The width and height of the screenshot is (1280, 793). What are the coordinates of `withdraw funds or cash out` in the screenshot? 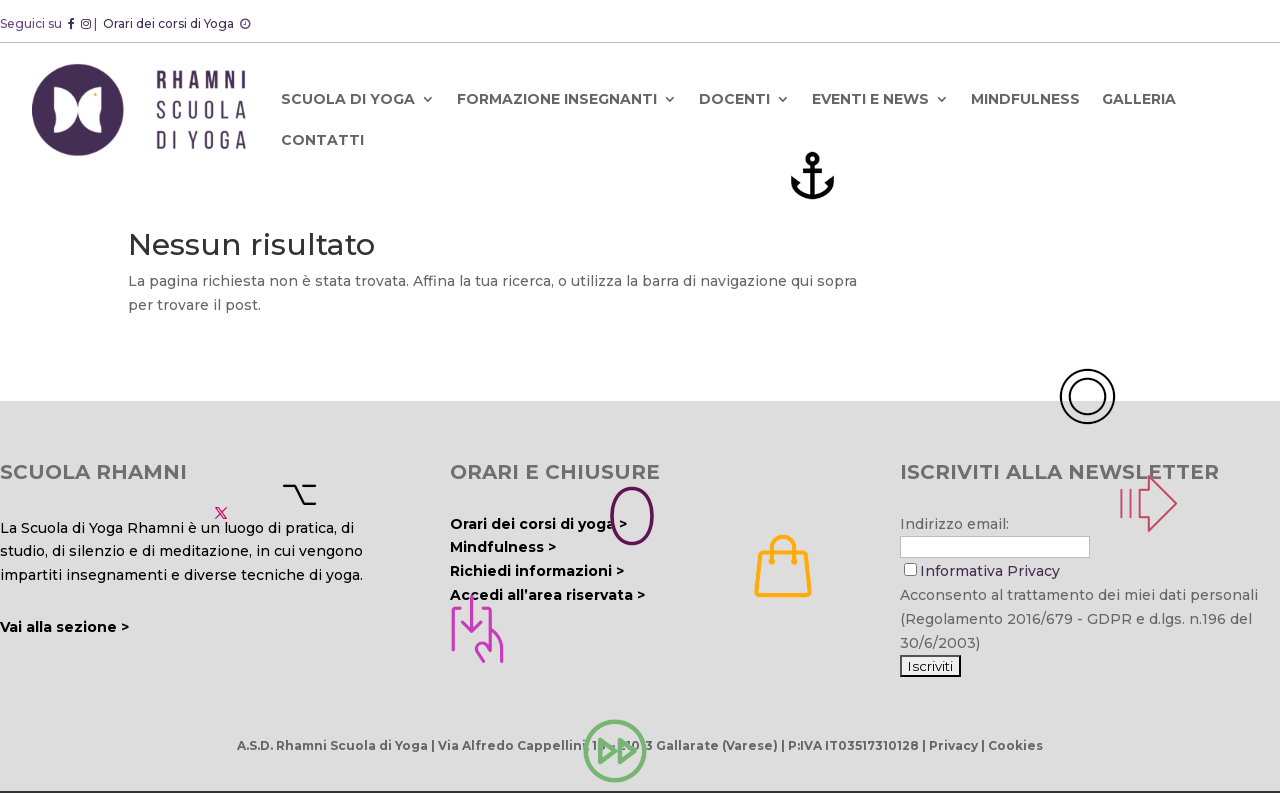 It's located at (474, 629).